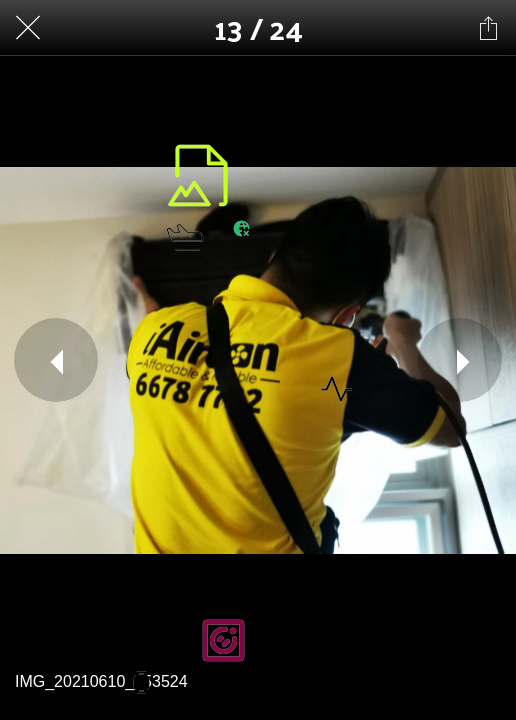 This screenshot has height=720, width=516. Describe the element at coordinates (185, 236) in the screenshot. I see `indicates flight mode is active` at that location.